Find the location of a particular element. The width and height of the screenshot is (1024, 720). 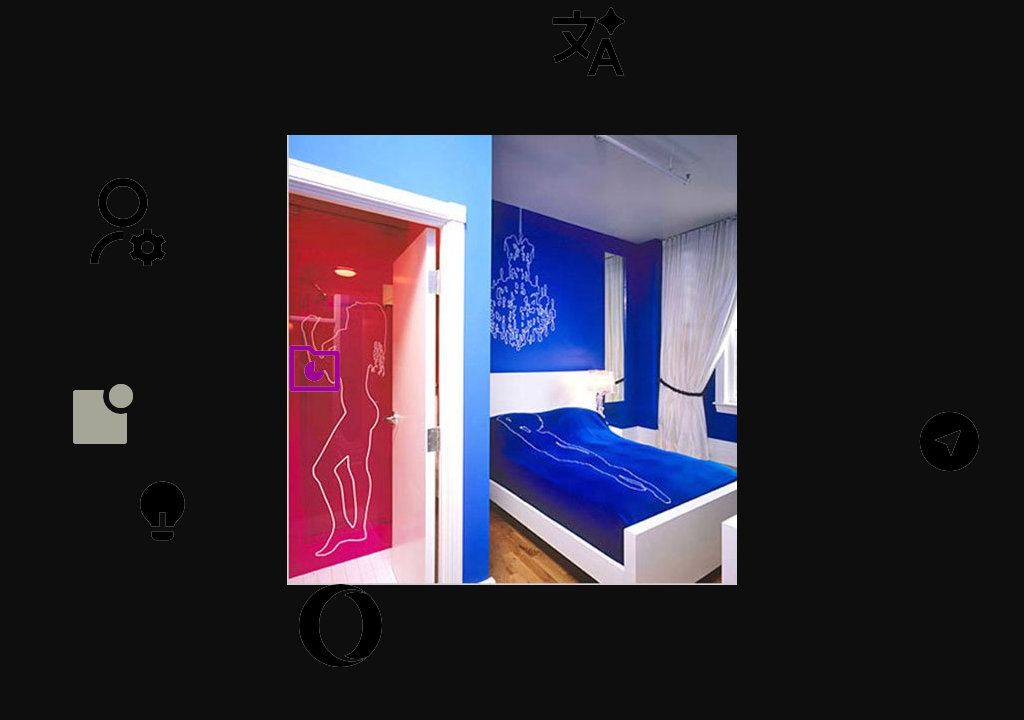

access analytics or reports folder is located at coordinates (314, 368).